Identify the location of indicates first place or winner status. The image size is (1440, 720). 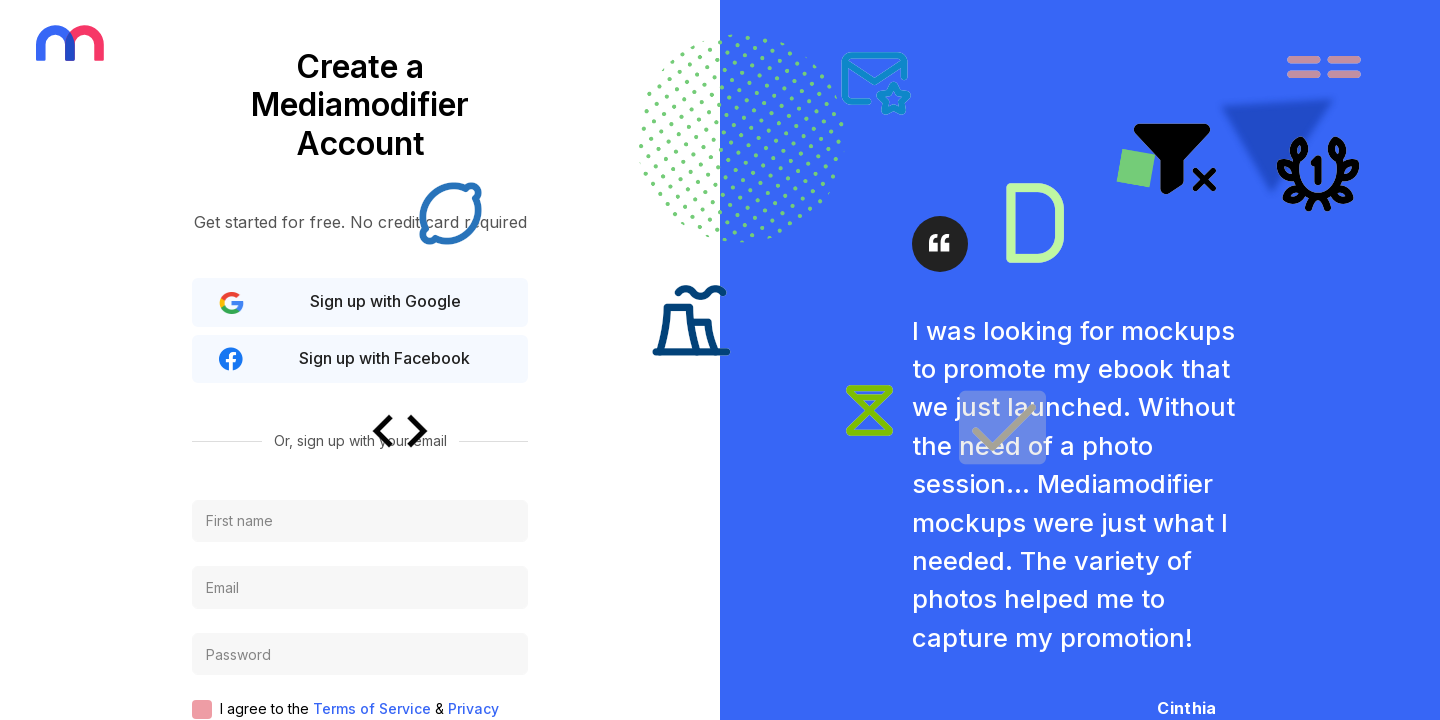
(1318, 174).